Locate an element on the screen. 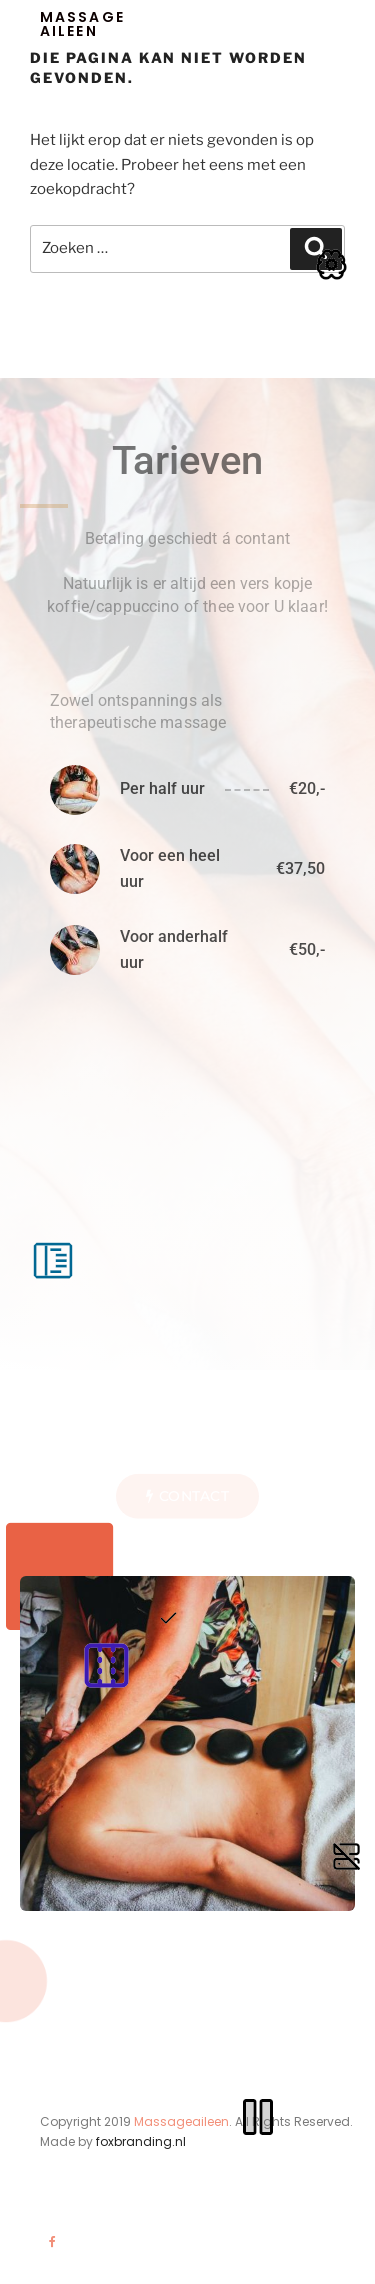  toggle split panel view is located at coordinates (106, 1665).